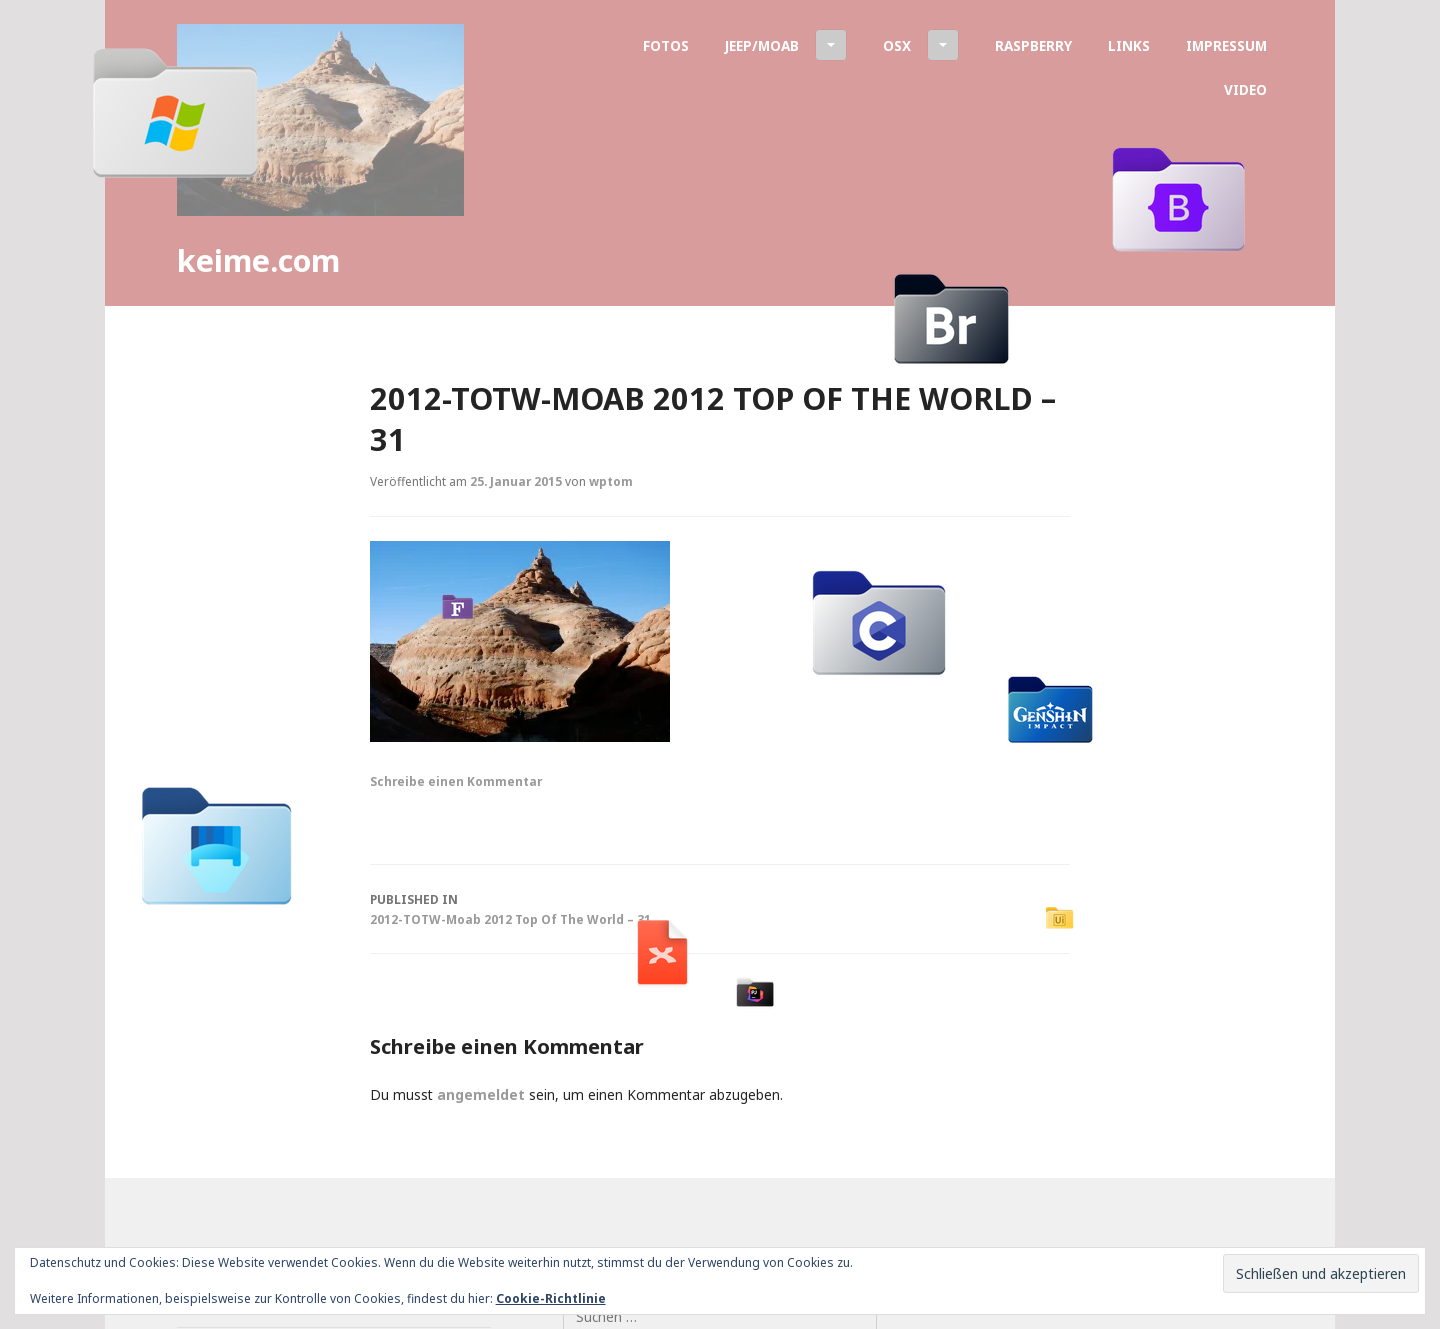  What do you see at coordinates (662, 953) in the screenshot?
I see `open an xmind mind mapping file` at bounding box center [662, 953].